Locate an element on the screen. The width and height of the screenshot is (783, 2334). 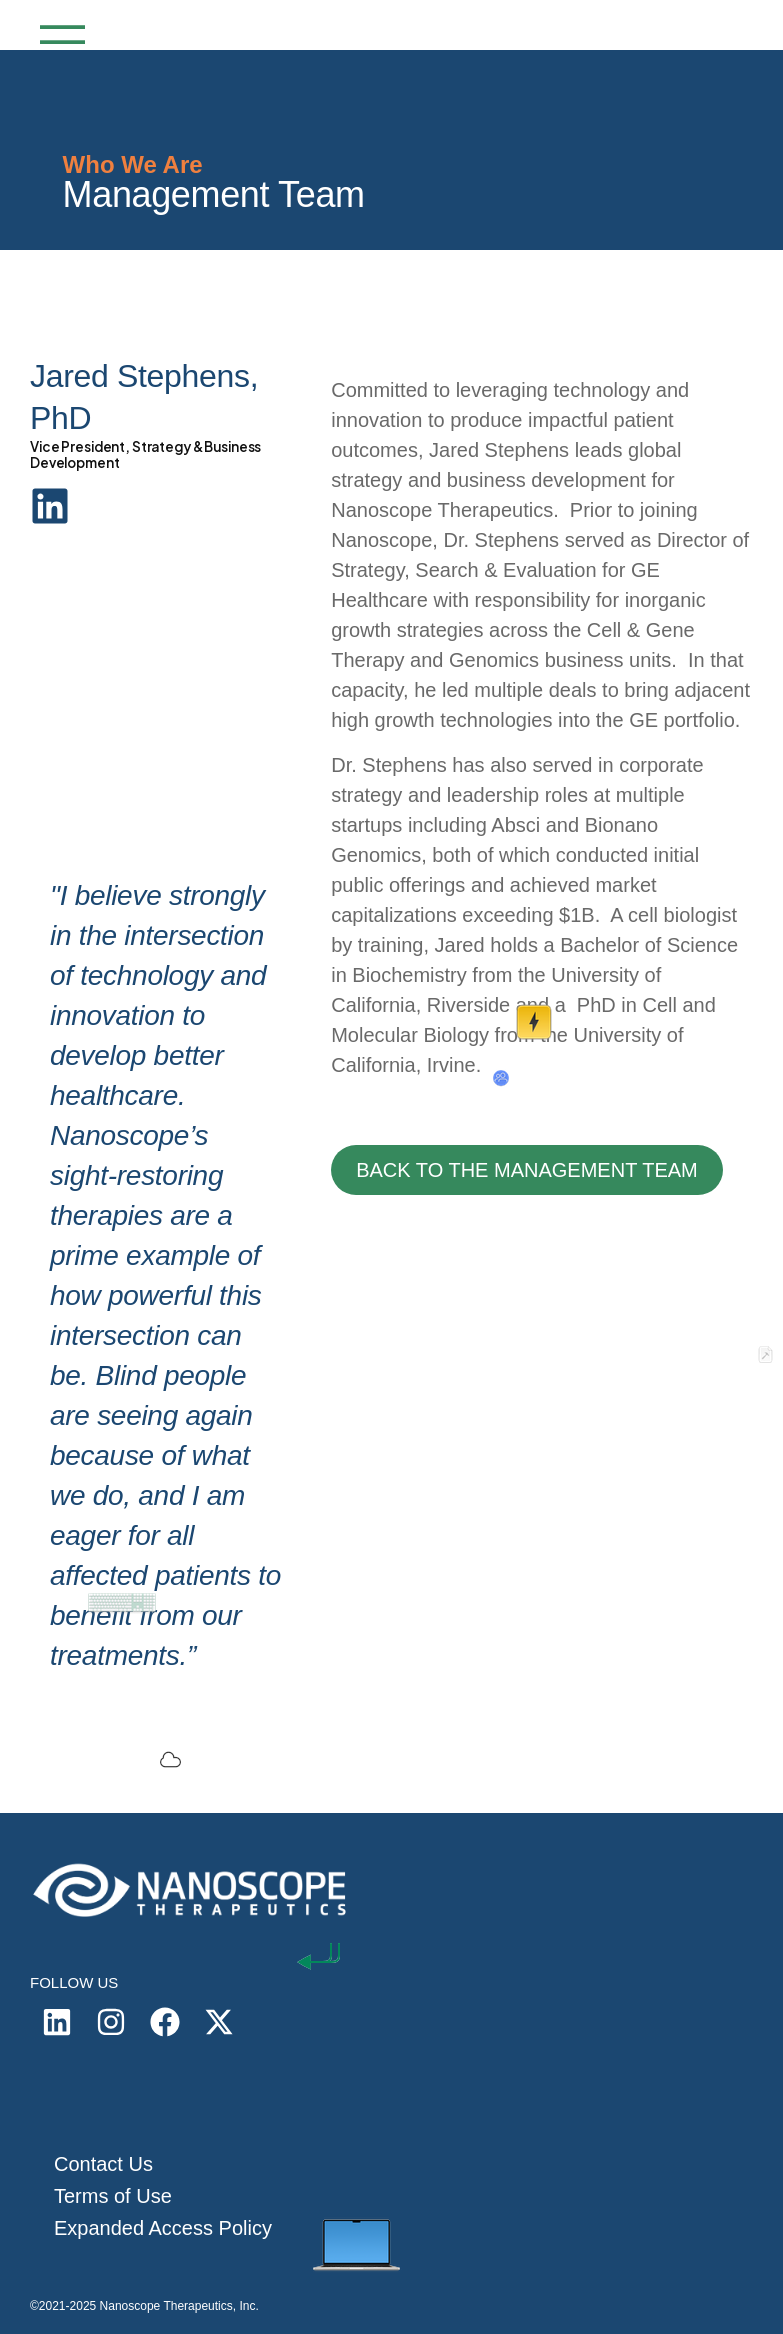
makefile document used for build automation is located at coordinates (765, 1354).